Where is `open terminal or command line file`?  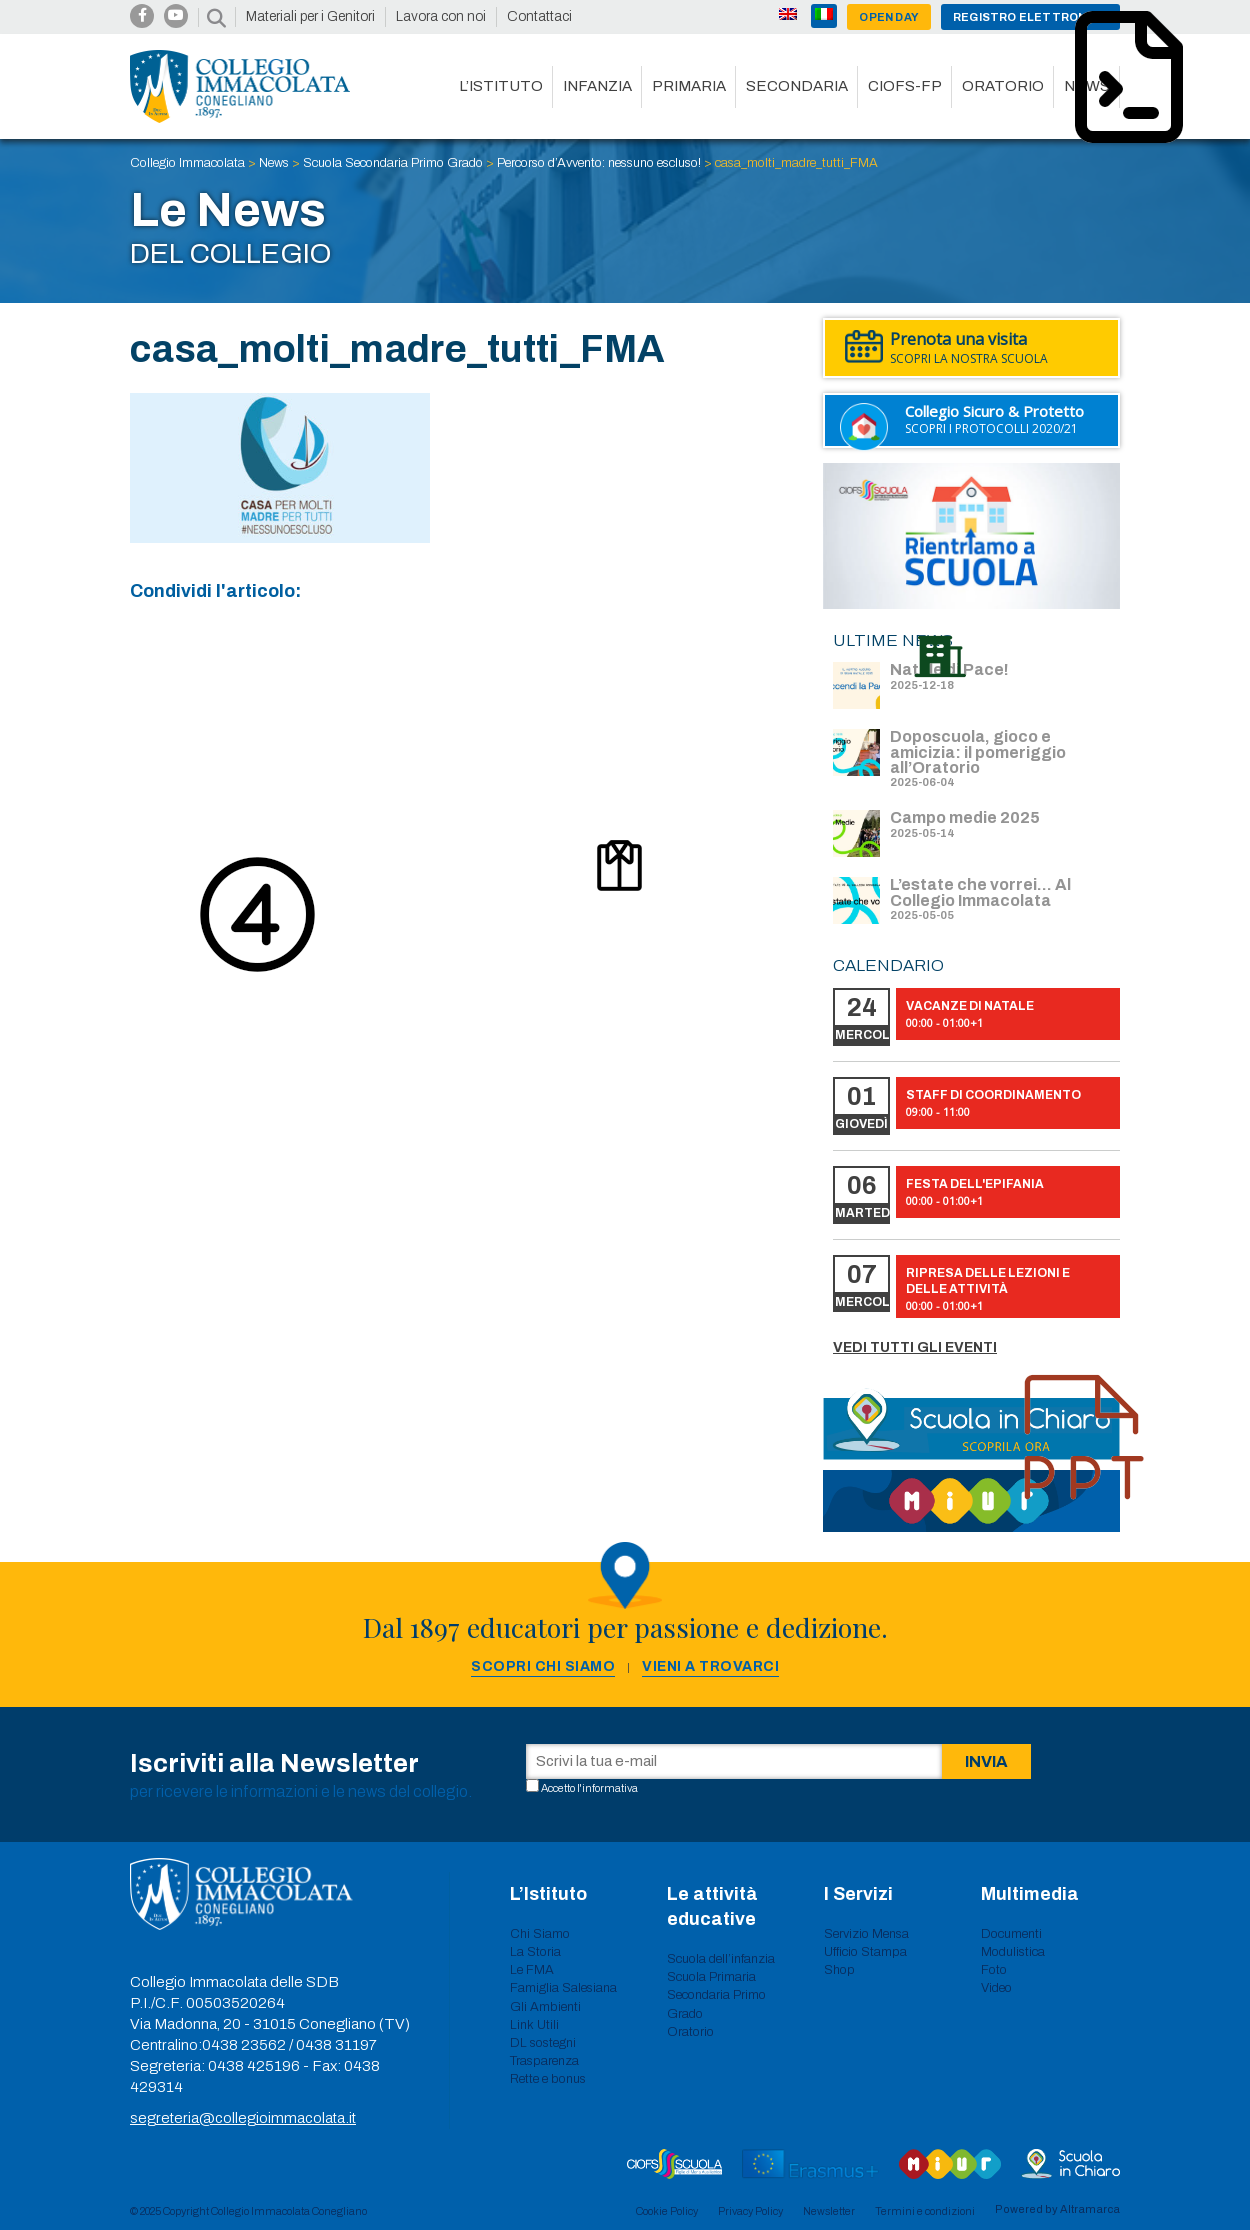 open terminal or command line file is located at coordinates (1129, 77).